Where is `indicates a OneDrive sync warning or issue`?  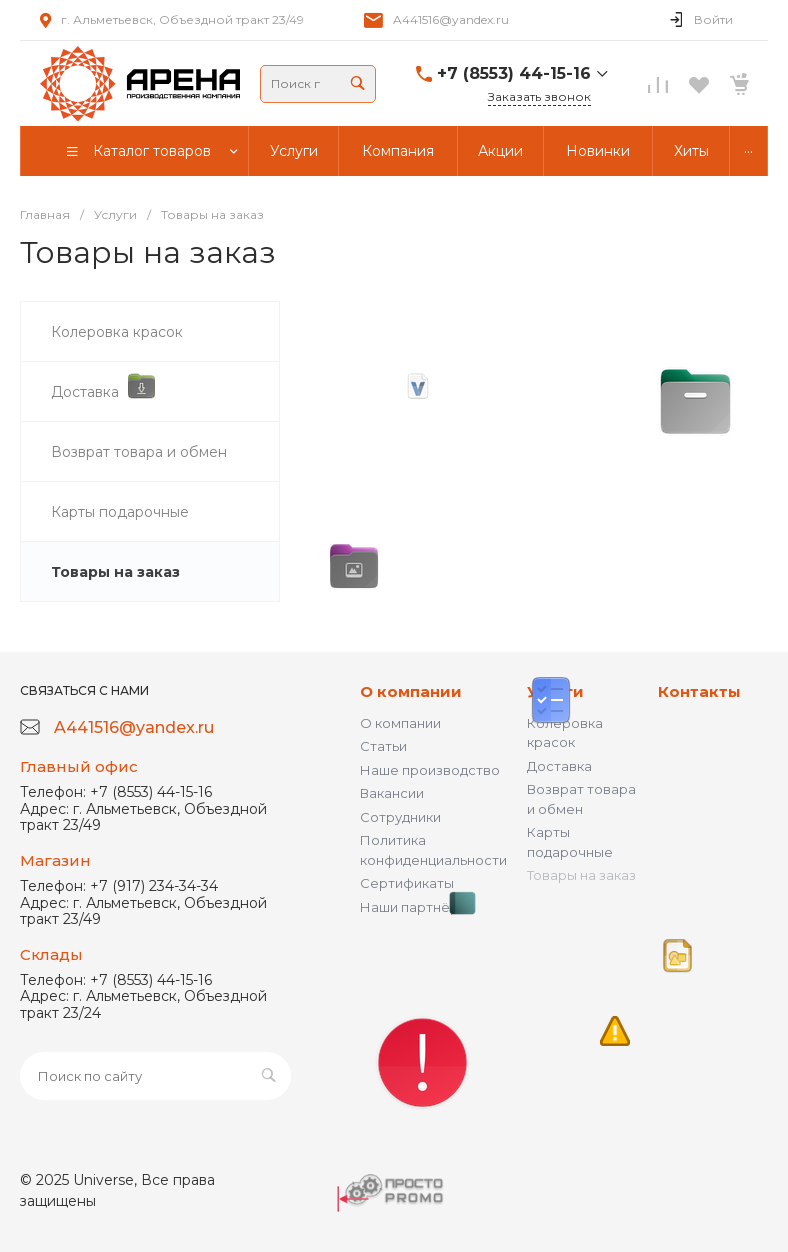
indicates a OneDrive sync warning or issue is located at coordinates (615, 1031).